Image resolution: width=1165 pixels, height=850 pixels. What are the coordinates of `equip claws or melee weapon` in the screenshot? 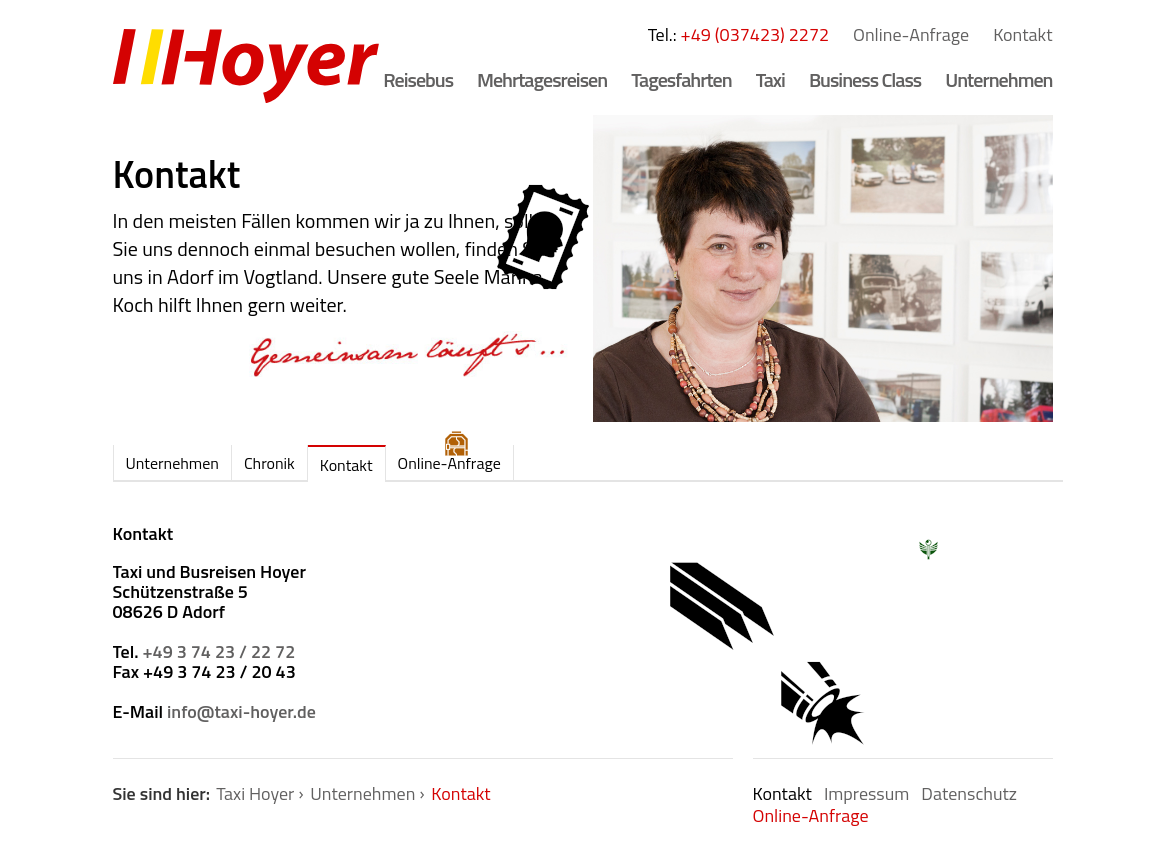 It's located at (722, 614).